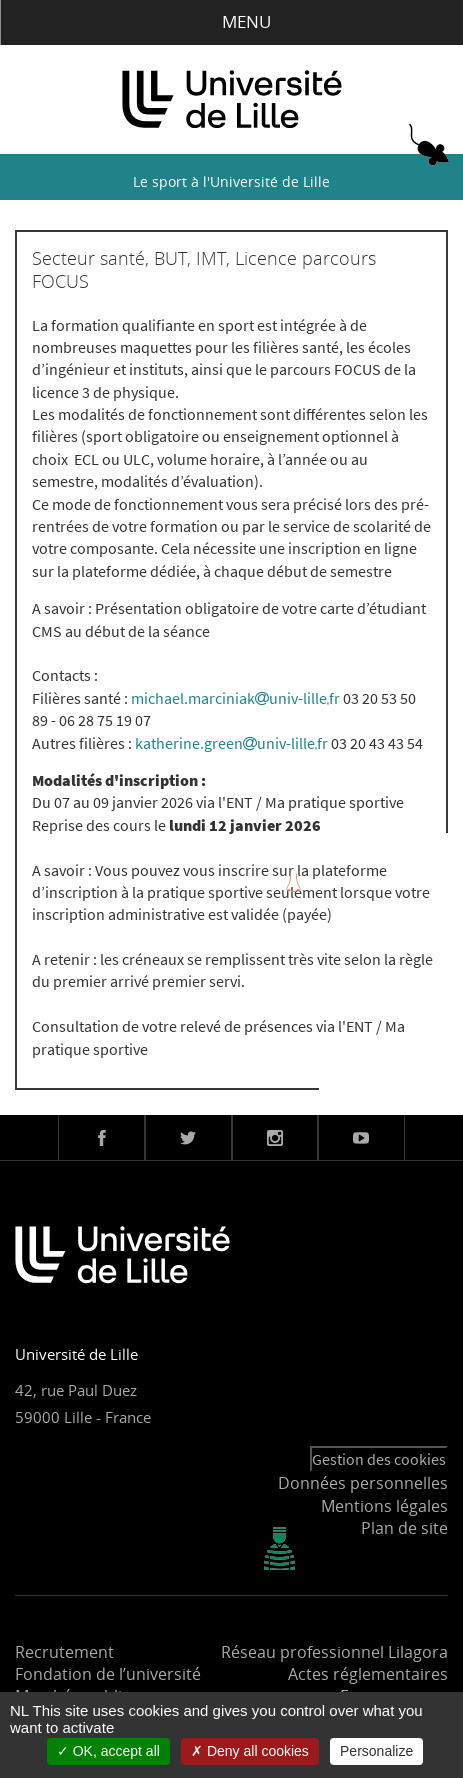 Image resolution: width=463 pixels, height=1778 pixels. What do you see at coordinates (279, 1548) in the screenshot?
I see `indicates a prisoner or convict character in a game` at bounding box center [279, 1548].